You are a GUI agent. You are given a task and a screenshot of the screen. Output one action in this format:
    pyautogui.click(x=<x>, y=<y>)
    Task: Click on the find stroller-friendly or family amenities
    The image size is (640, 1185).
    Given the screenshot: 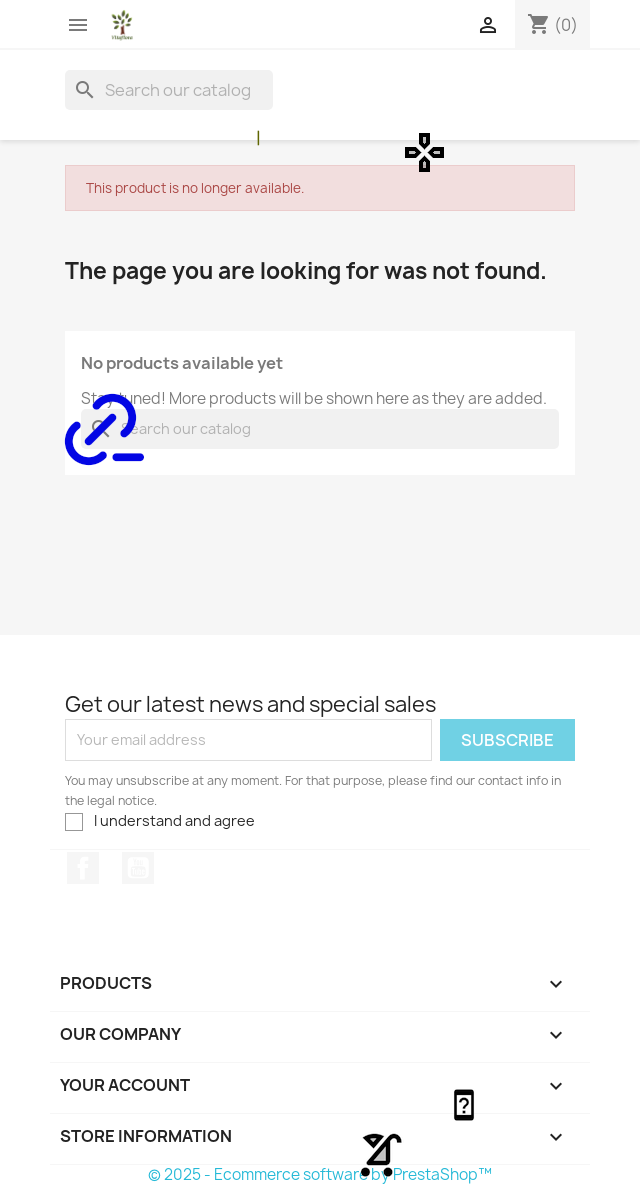 What is the action you would take?
    pyautogui.click(x=379, y=1154)
    